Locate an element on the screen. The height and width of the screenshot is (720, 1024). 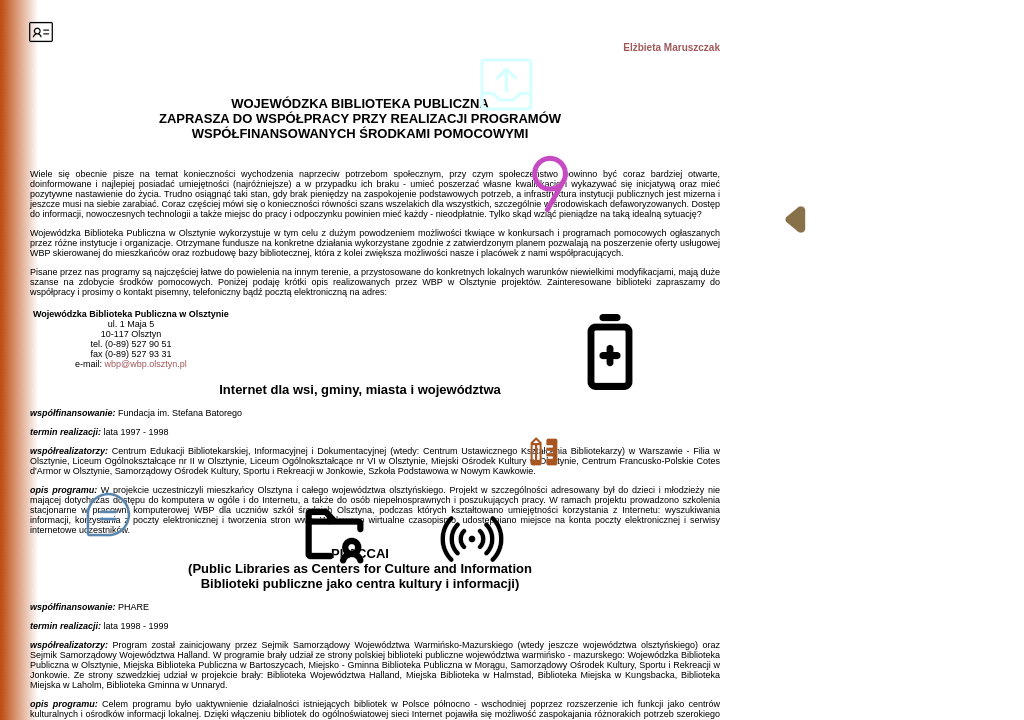
open chat or messaging is located at coordinates (107, 515).